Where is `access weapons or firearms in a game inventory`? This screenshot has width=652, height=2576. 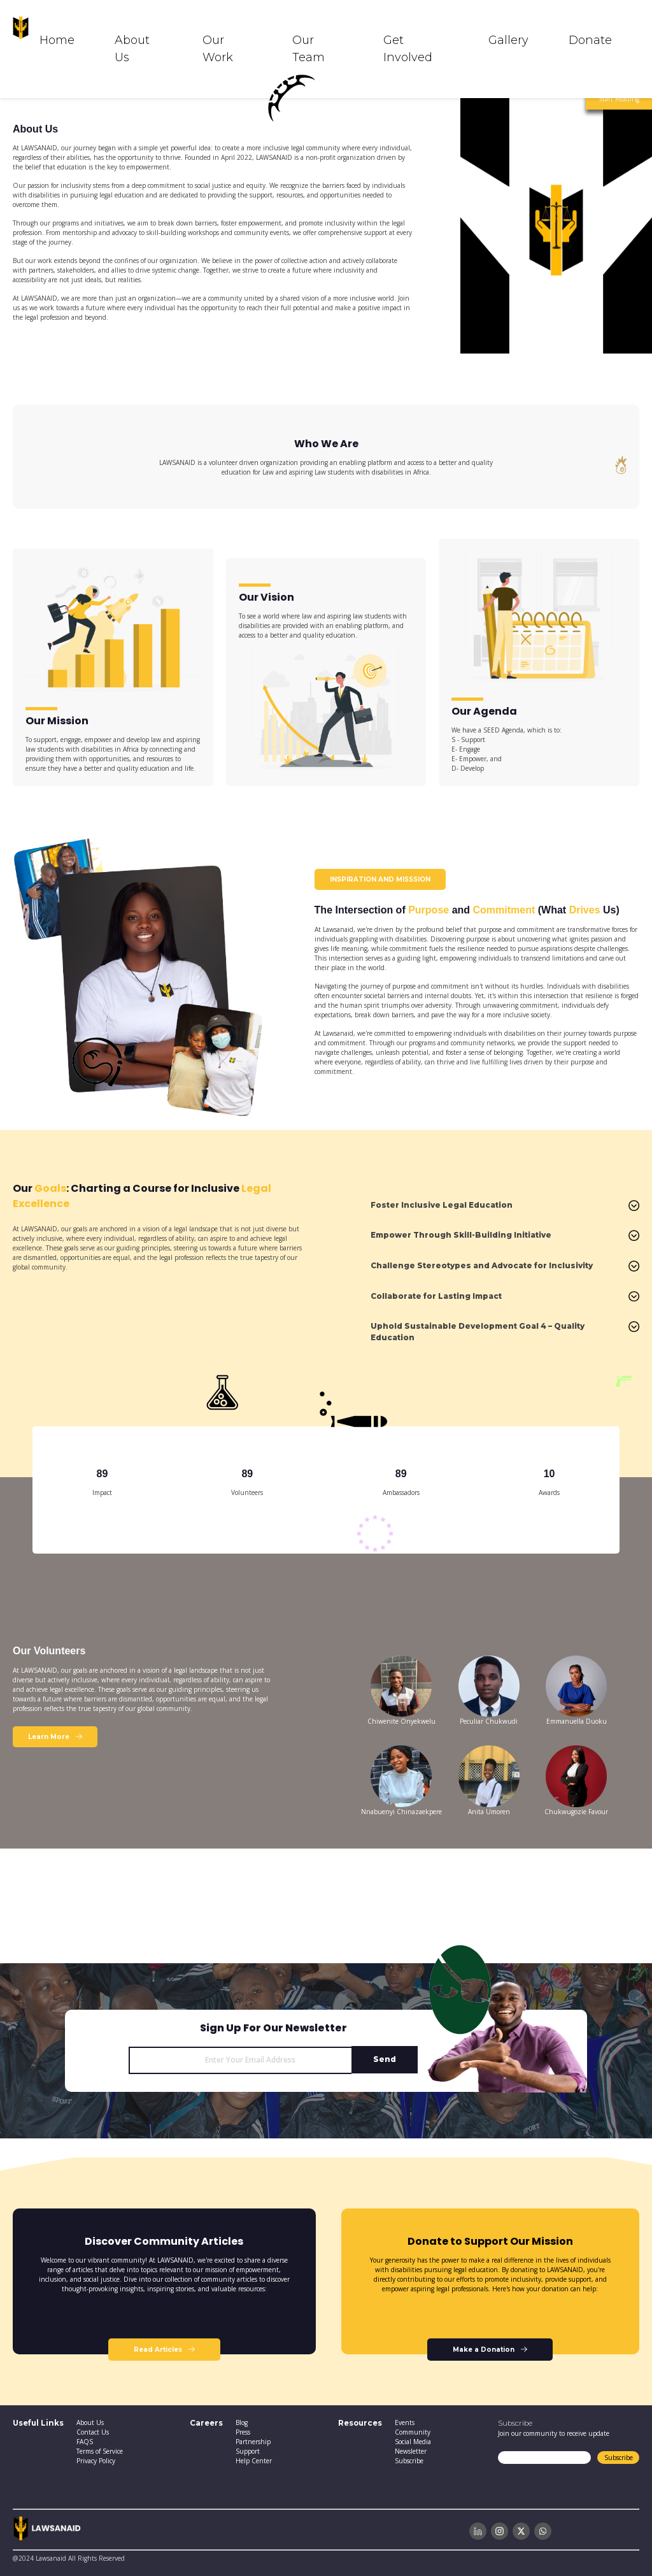 access weapons or firearms in a game inventory is located at coordinates (624, 1381).